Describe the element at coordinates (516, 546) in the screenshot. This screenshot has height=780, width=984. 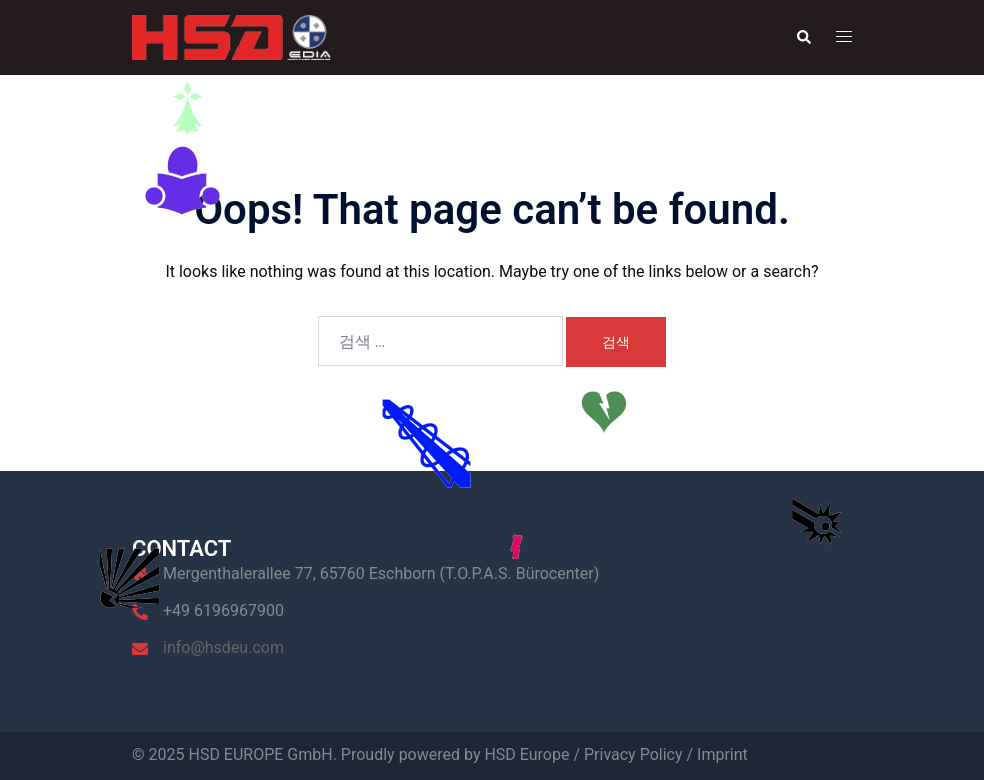
I see `select portugal as your country or region` at that location.